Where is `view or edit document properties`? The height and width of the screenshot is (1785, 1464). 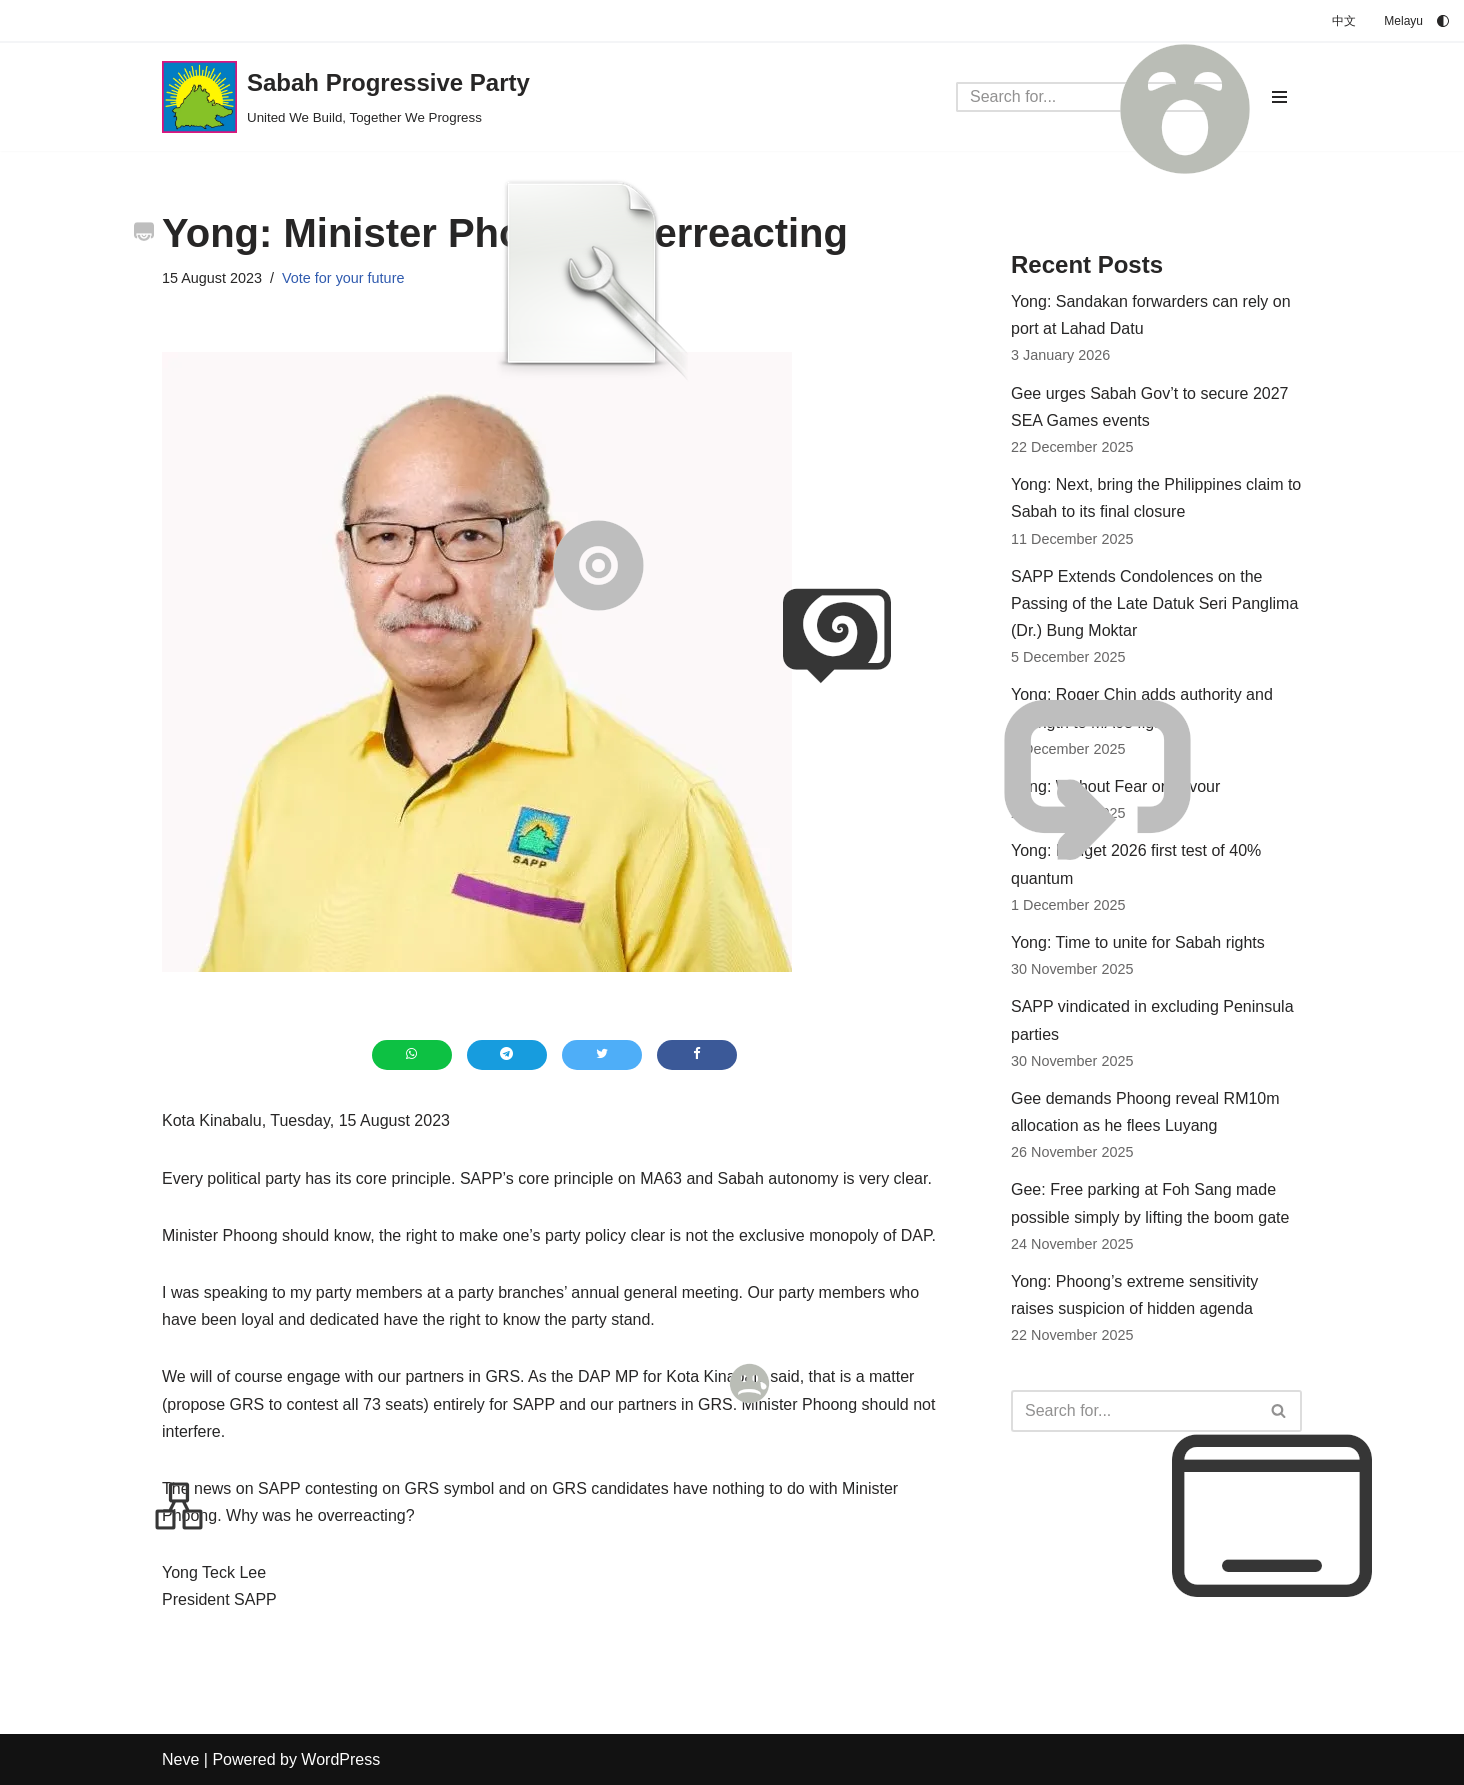 view or edit document properties is located at coordinates (597, 279).